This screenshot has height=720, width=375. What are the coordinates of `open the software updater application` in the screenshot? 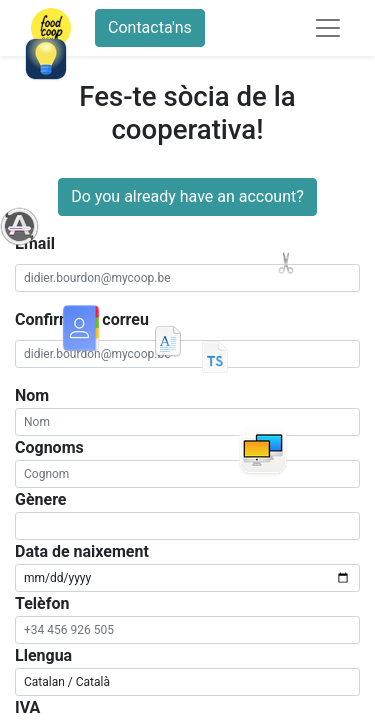 It's located at (19, 226).